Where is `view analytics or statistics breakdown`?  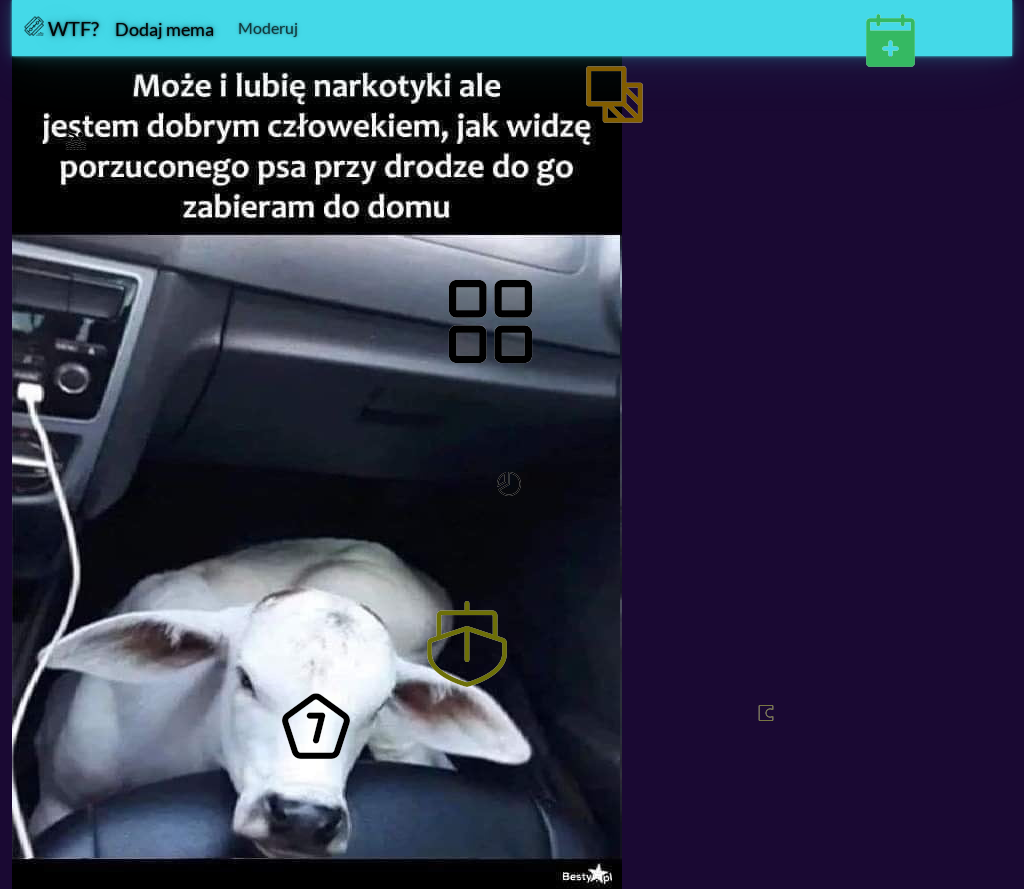 view analytics or statistics breakdown is located at coordinates (509, 484).